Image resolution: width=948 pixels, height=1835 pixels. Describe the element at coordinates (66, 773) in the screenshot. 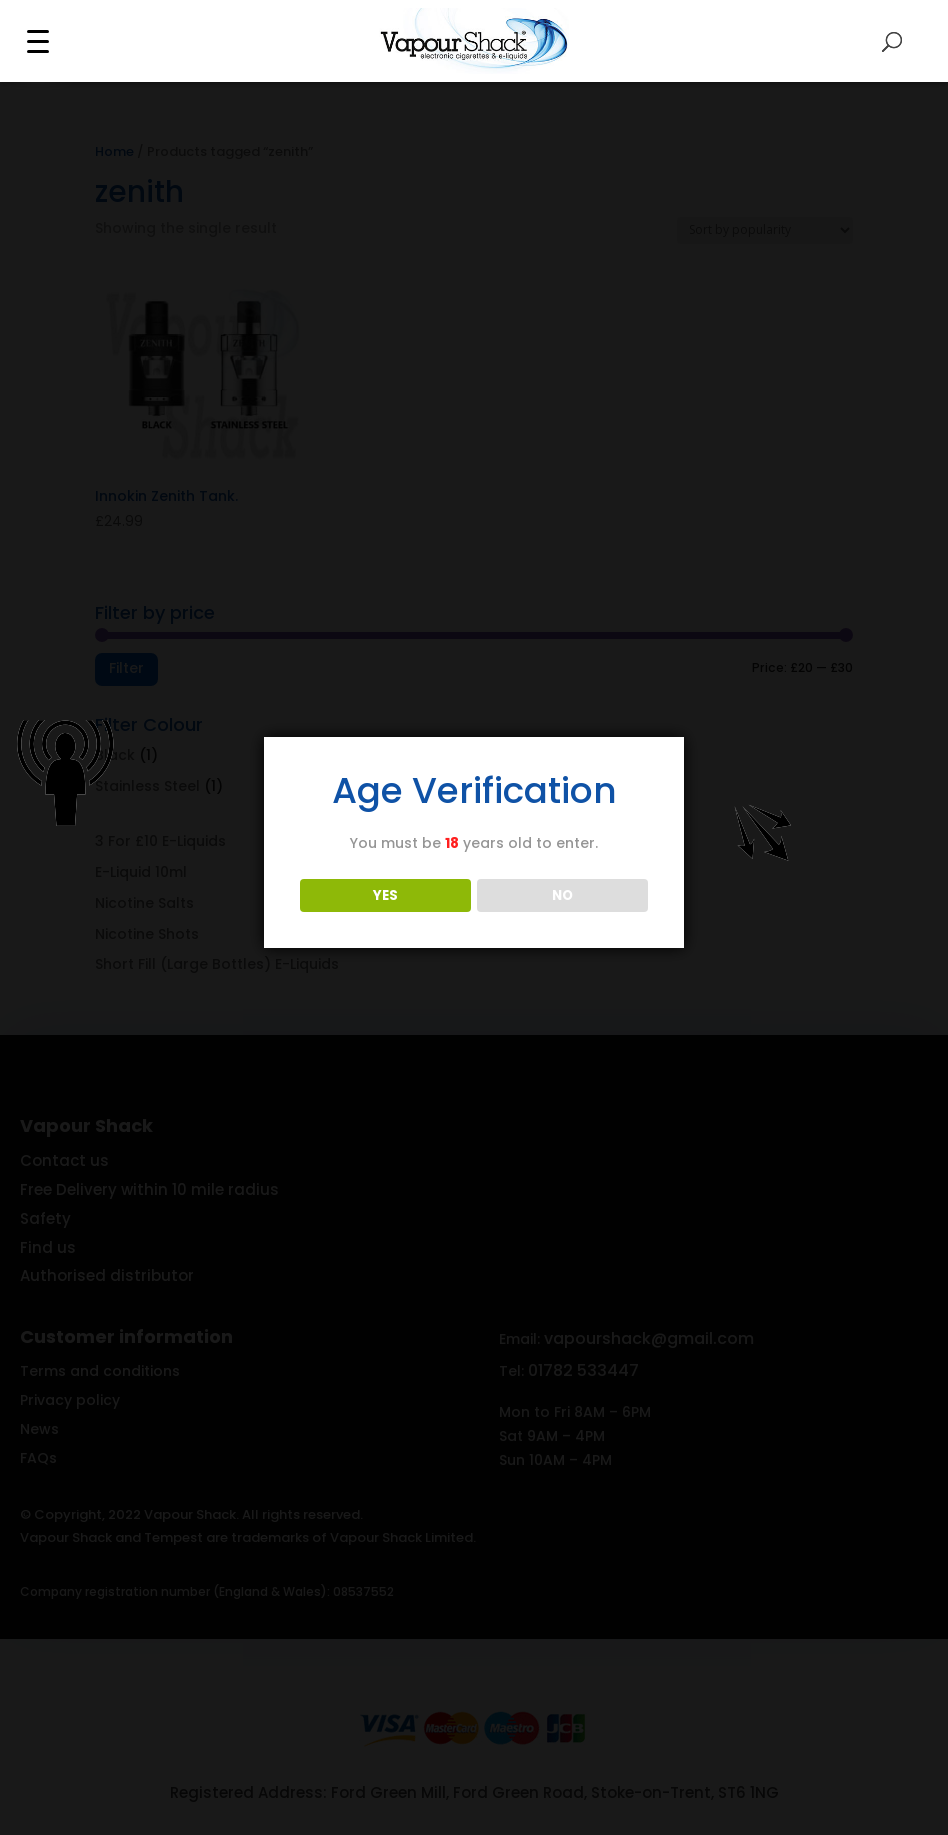

I see `indicates psychic or telepathic abilities active` at that location.